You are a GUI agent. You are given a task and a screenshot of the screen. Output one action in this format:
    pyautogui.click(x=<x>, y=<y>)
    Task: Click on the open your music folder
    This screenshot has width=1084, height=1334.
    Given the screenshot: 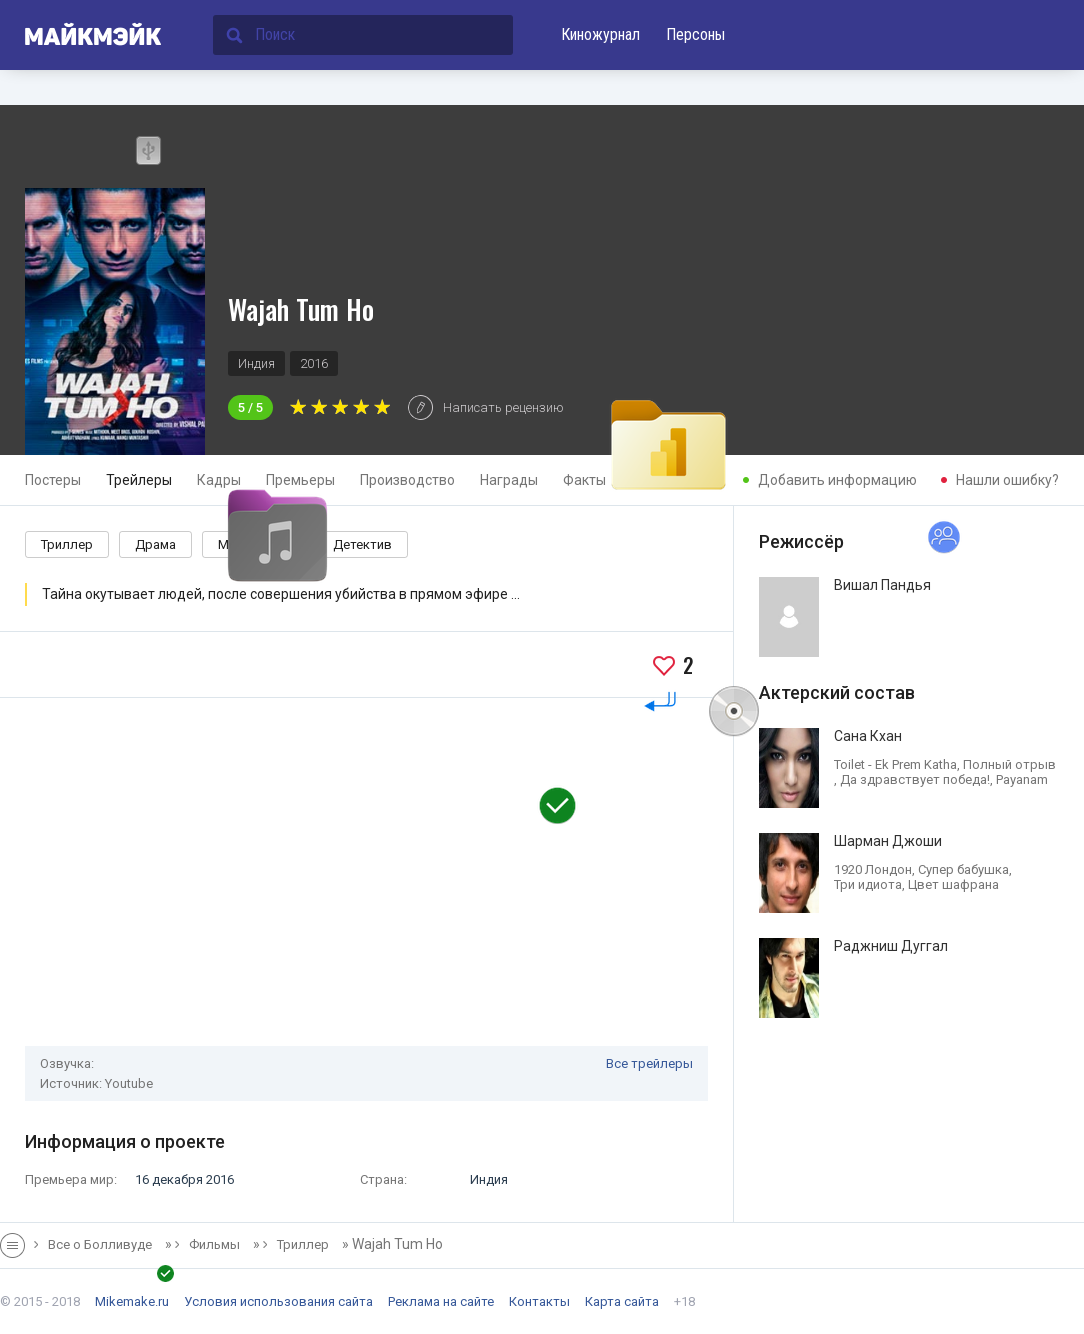 What is the action you would take?
    pyautogui.click(x=277, y=535)
    